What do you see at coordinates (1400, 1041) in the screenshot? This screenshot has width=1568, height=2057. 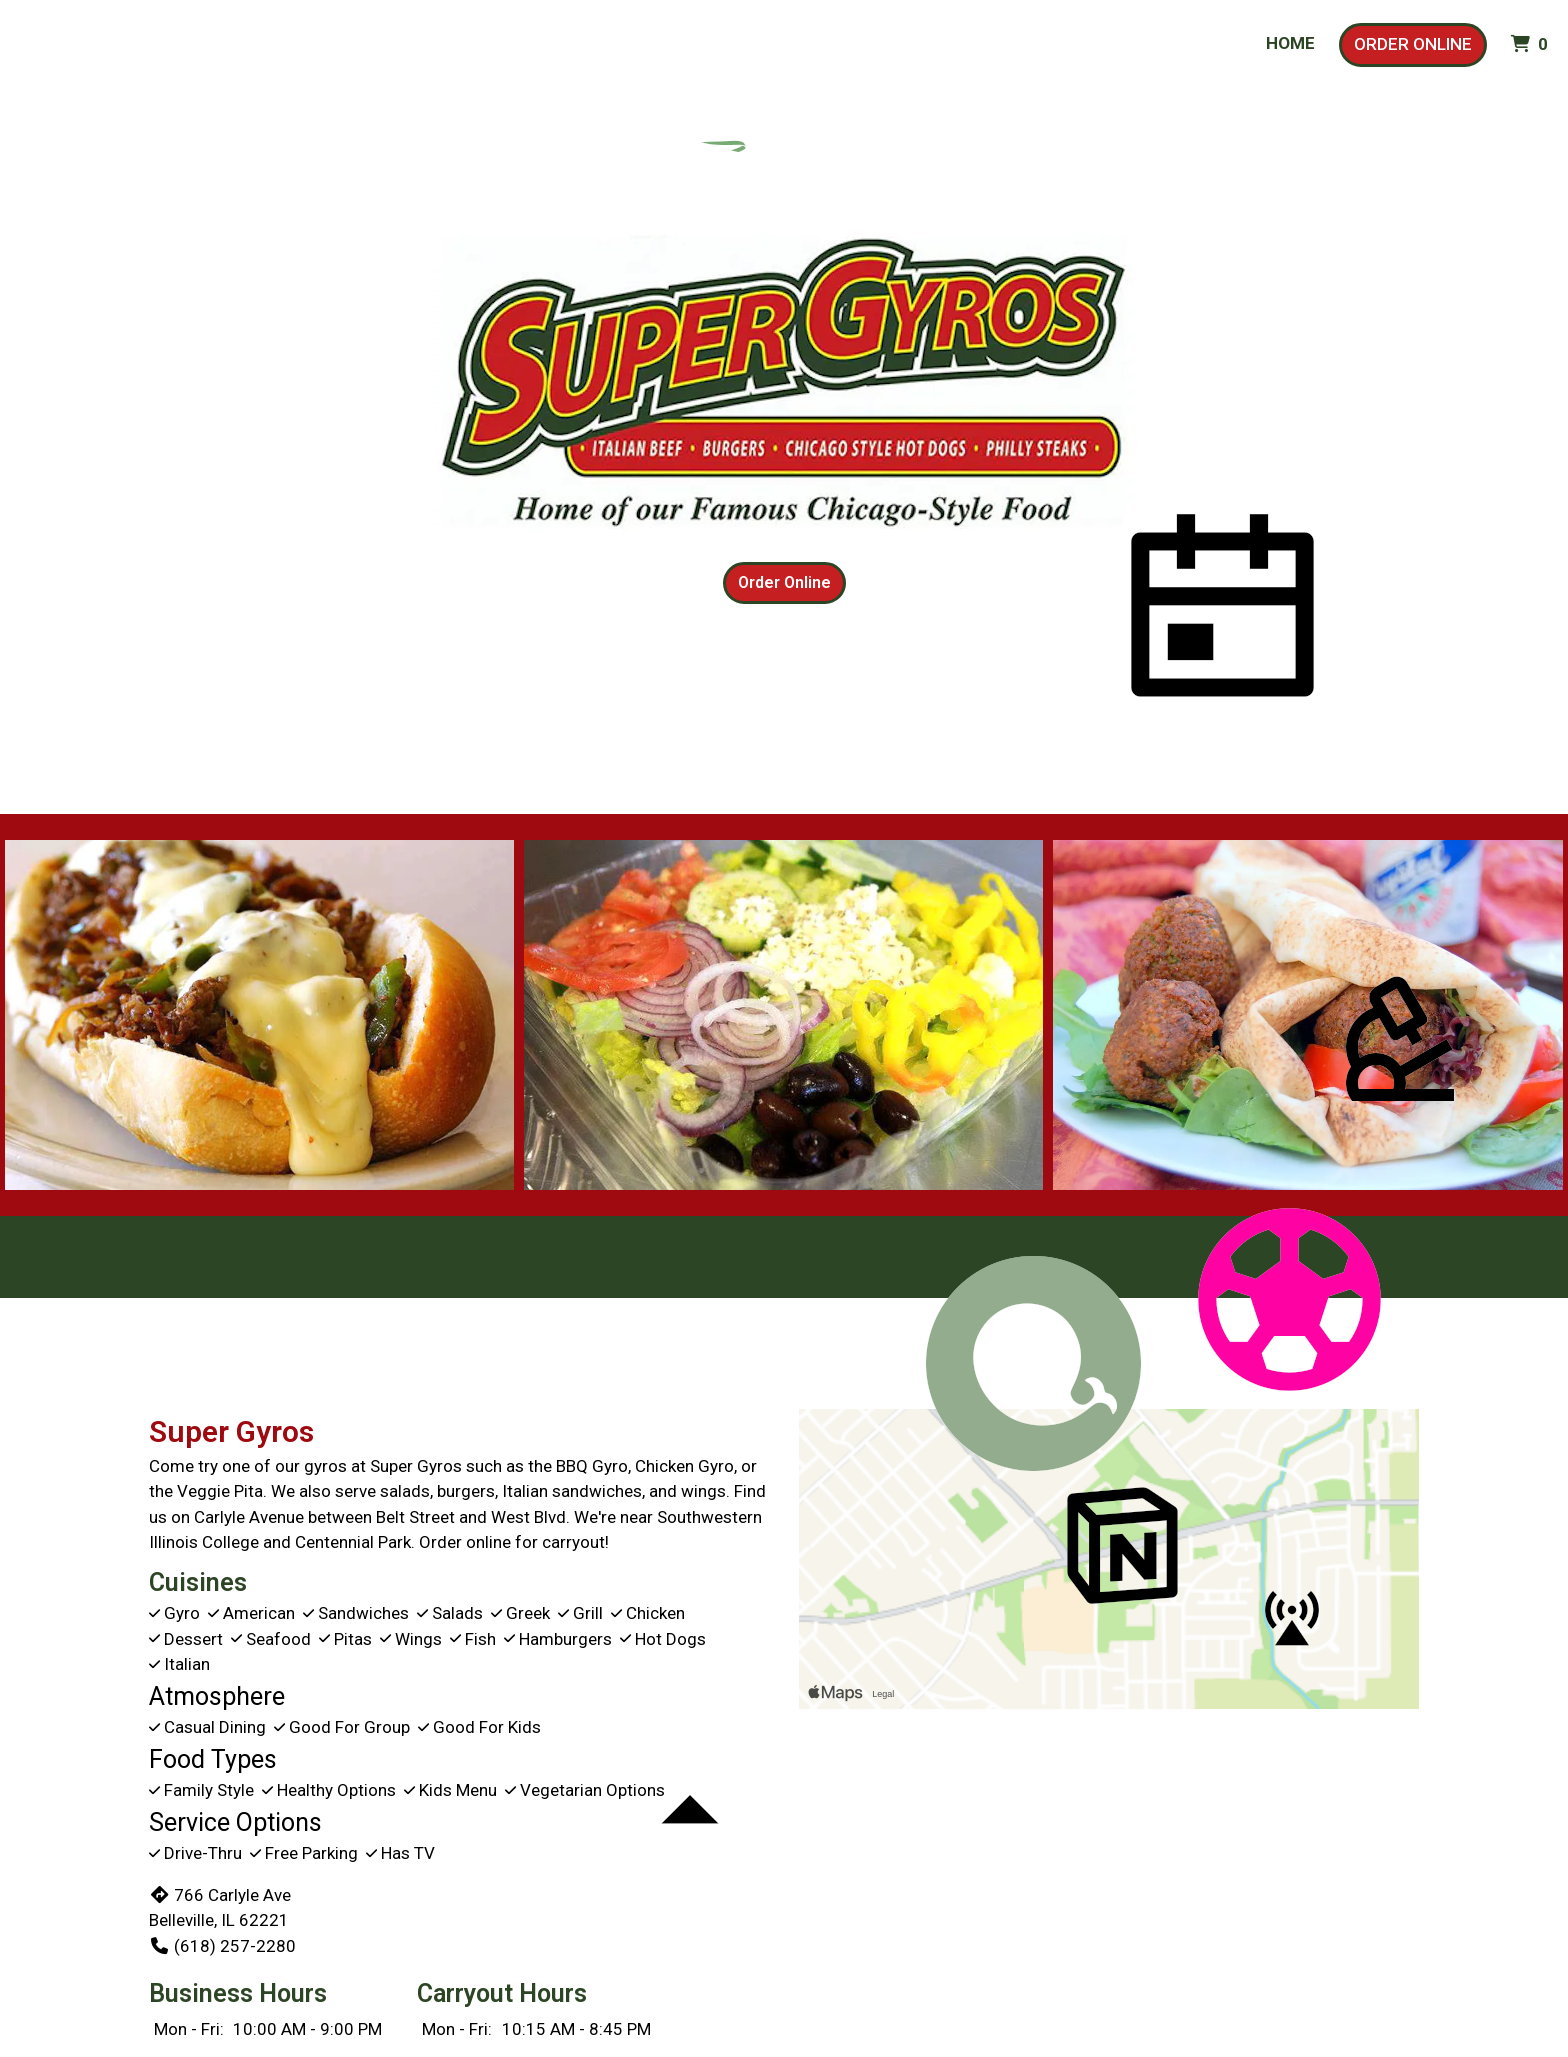 I see `access lab results or diagnostics` at bounding box center [1400, 1041].